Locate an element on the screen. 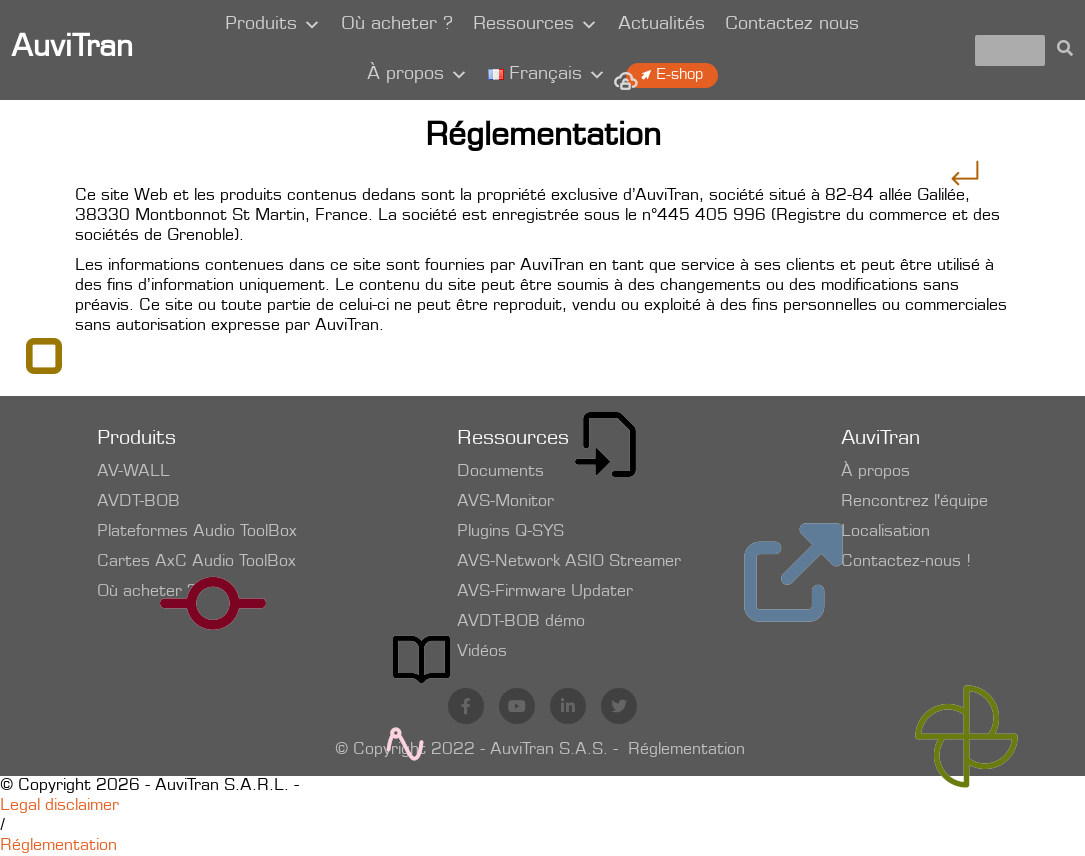 Image resolution: width=1085 pixels, height=856 pixels. access documentation or readme is located at coordinates (421, 660).